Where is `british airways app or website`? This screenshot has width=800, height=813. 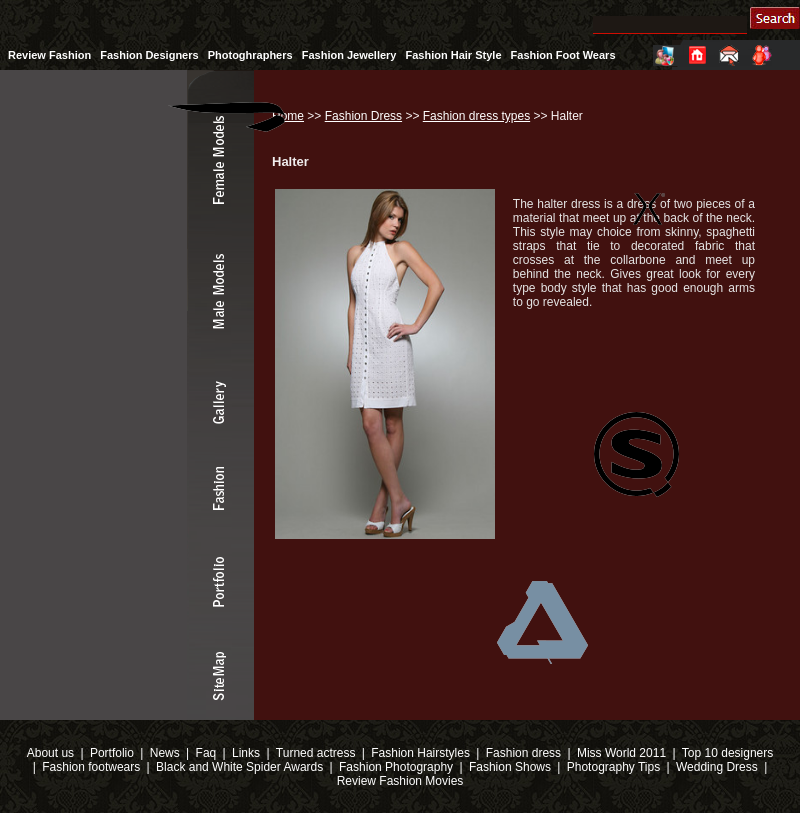 british airways app or website is located at coordinates (227, 117).